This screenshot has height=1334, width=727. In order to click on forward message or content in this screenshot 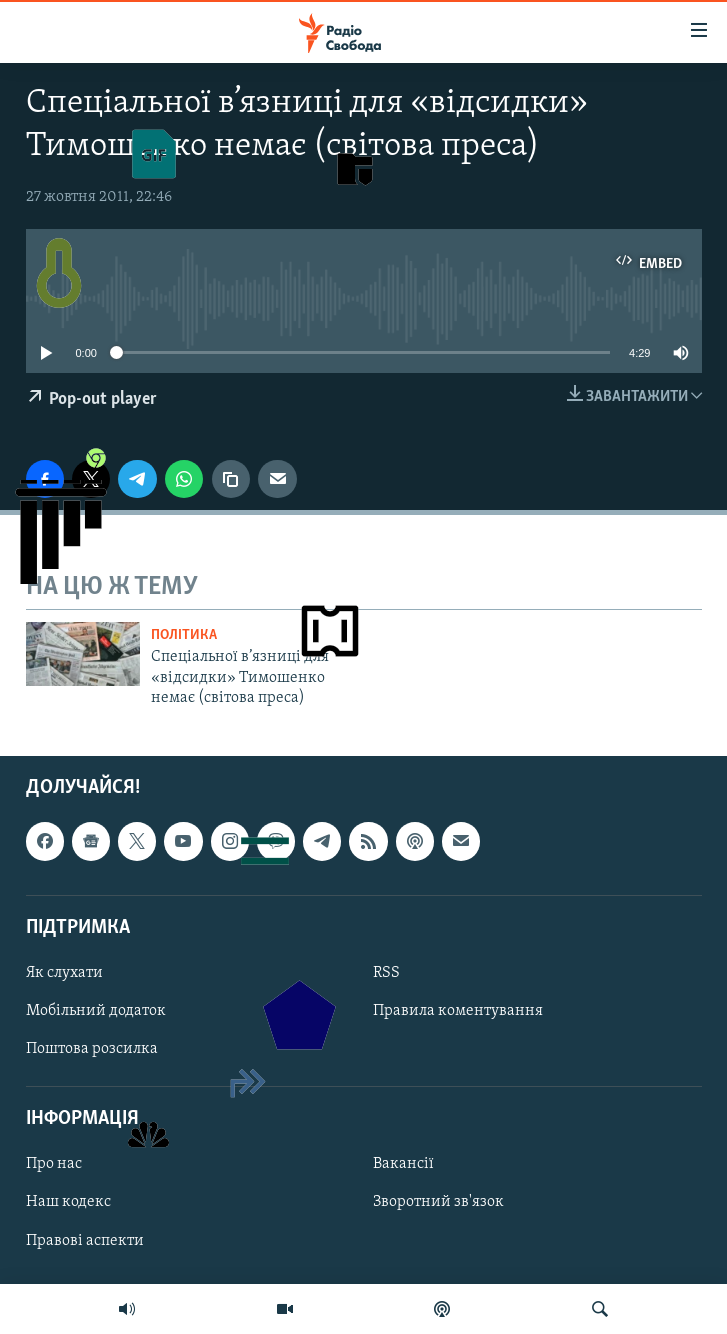, I will do `click(246, 1083)`.